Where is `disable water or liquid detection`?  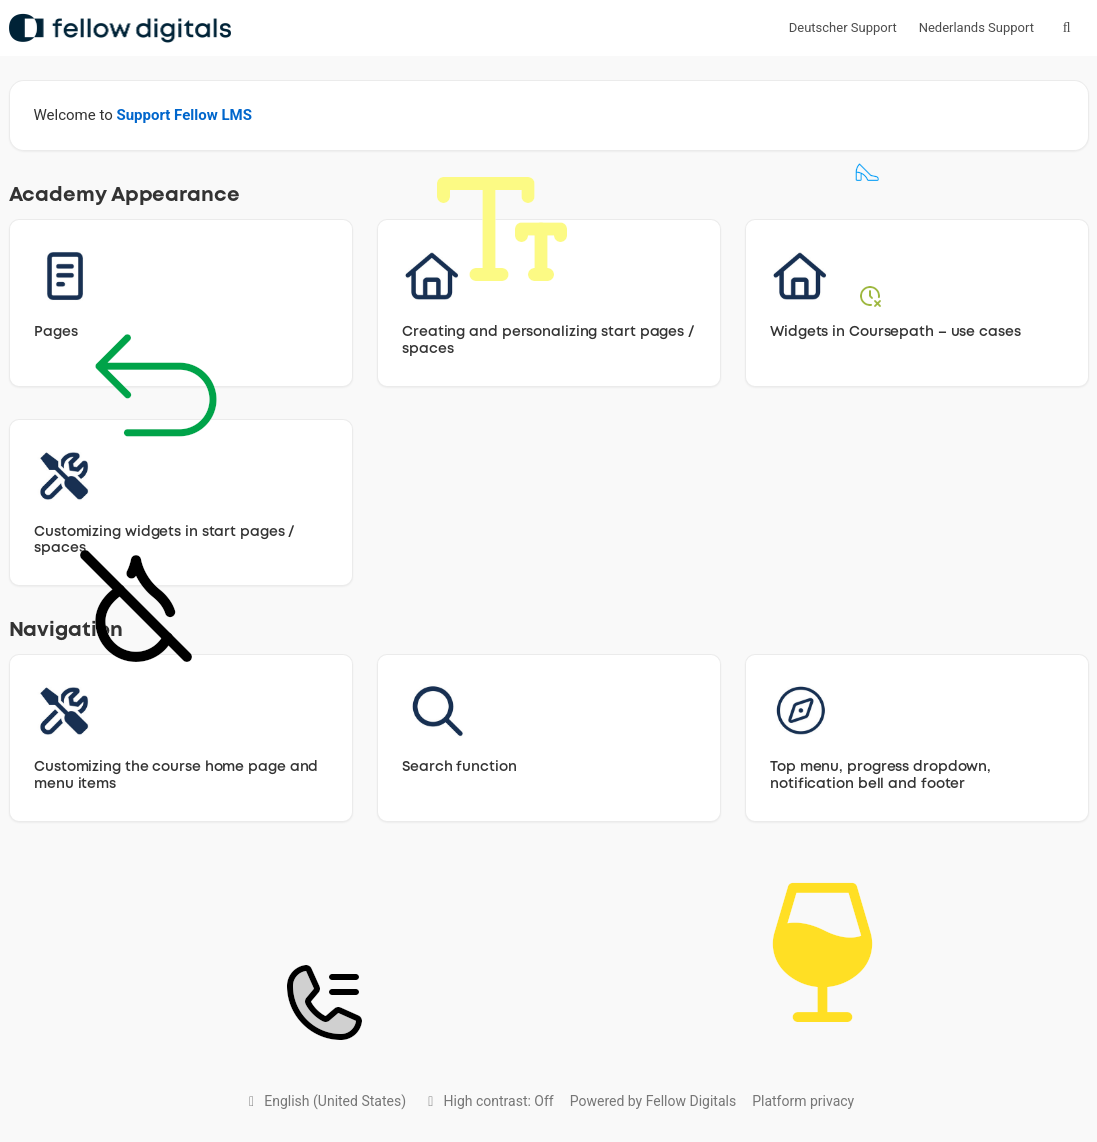 disable water or liquid detection is located at coordinates (136, 606).